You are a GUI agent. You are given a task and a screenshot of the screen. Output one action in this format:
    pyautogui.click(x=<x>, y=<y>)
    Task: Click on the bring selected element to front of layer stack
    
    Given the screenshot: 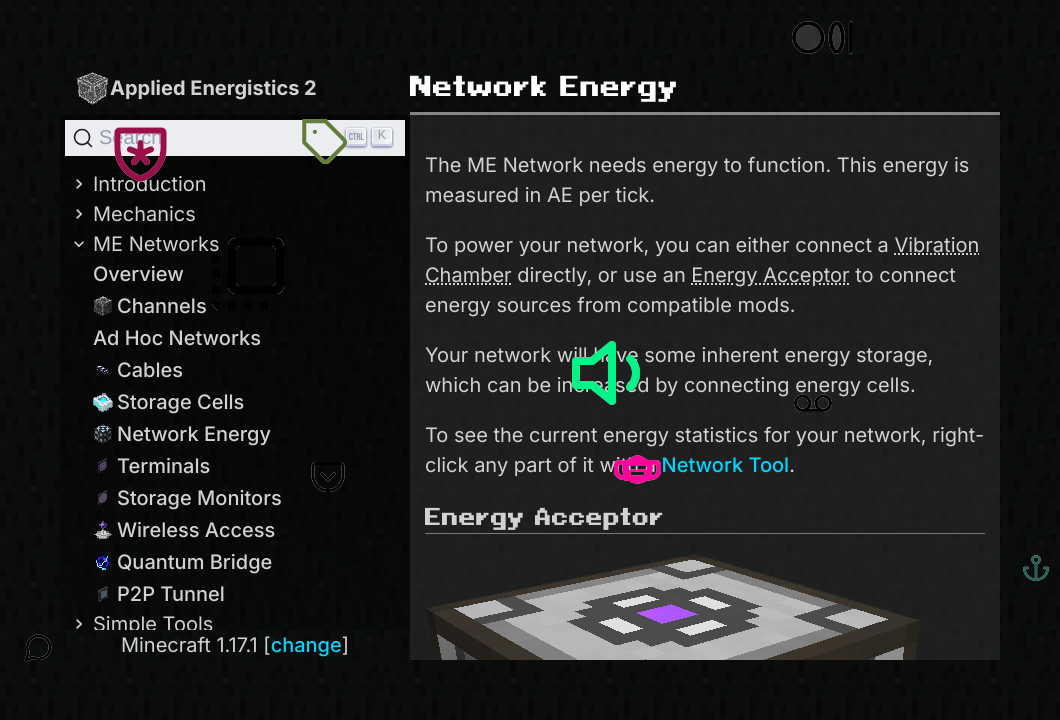 What is the action you would take?
    pyautogui.click(x=248, y=274)
    